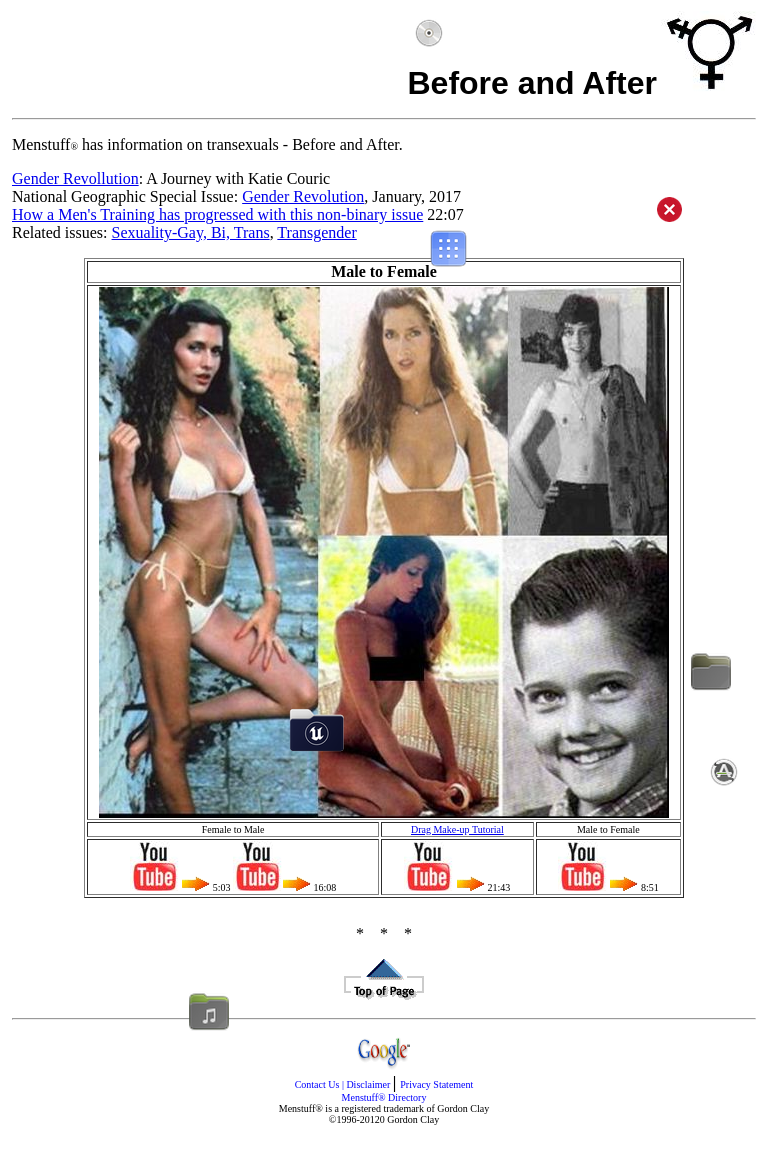 The image size is (768, 1149). I want to click on cancel or close the current action, so click(669, 209).